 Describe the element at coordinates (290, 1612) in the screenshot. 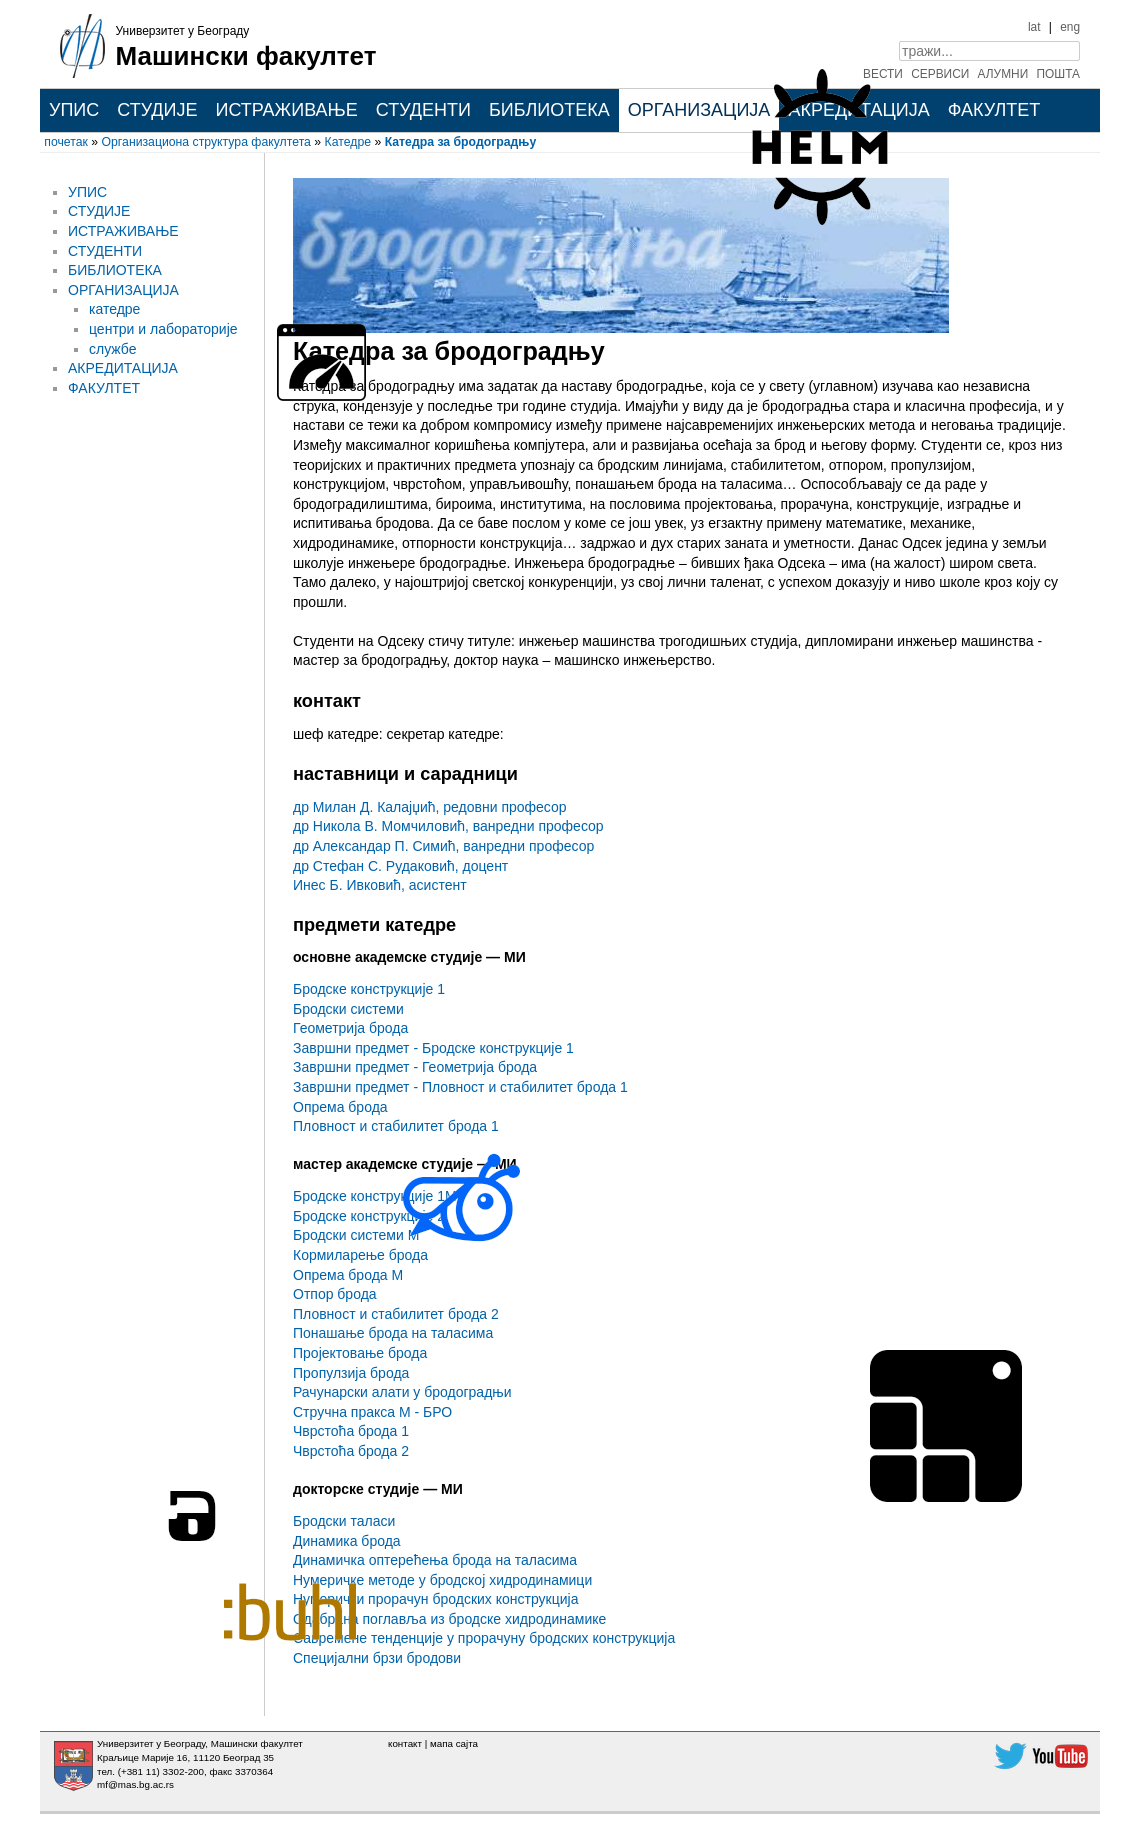

I see `buhl company logo` at that location.